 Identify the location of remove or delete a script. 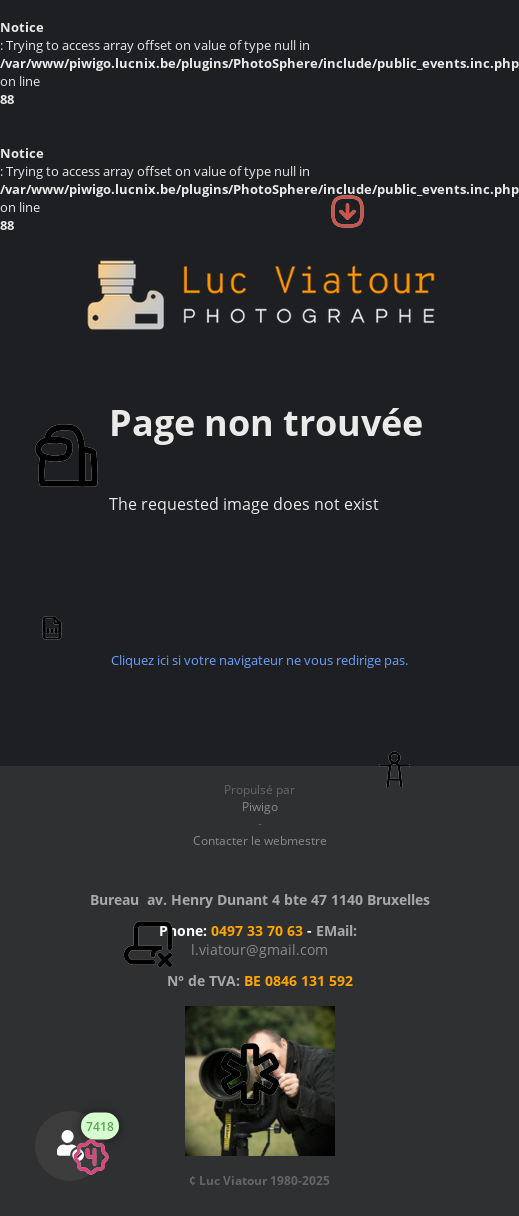
(148, 943).